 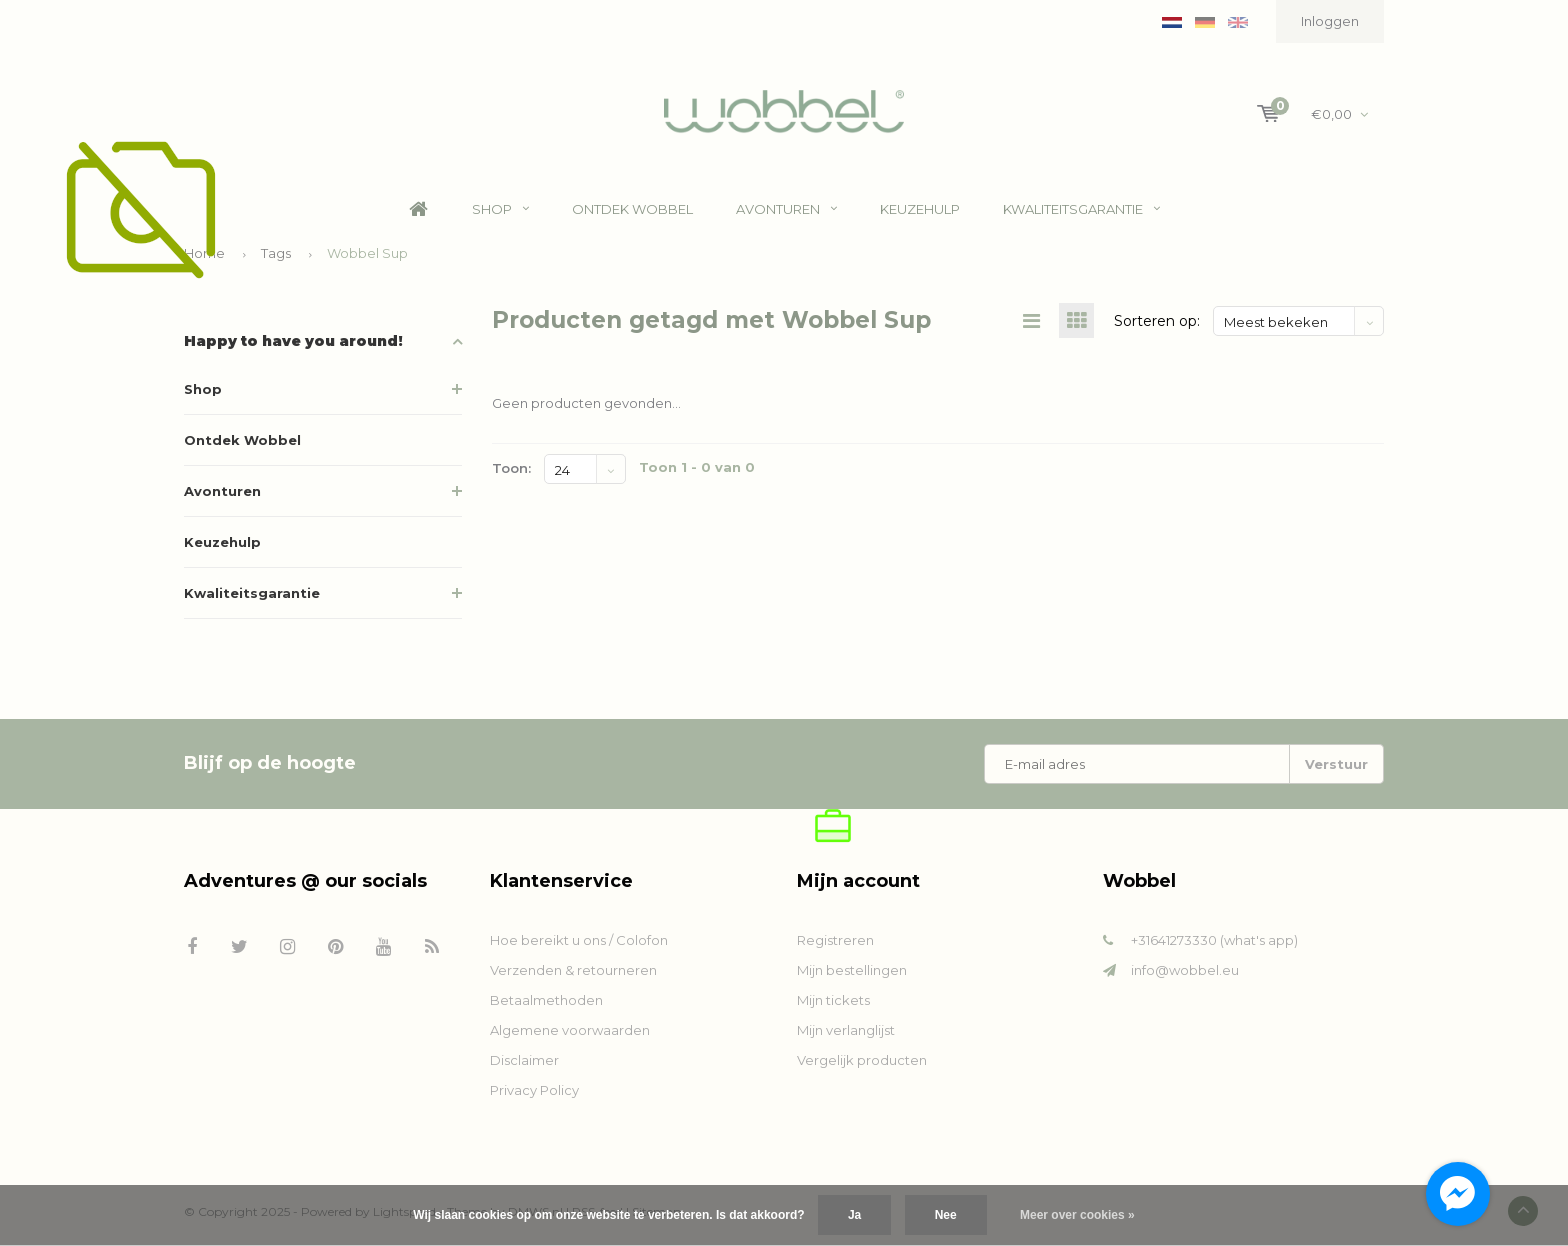 I want to click on access travel or trip planning features, so click(x=833, y=827).